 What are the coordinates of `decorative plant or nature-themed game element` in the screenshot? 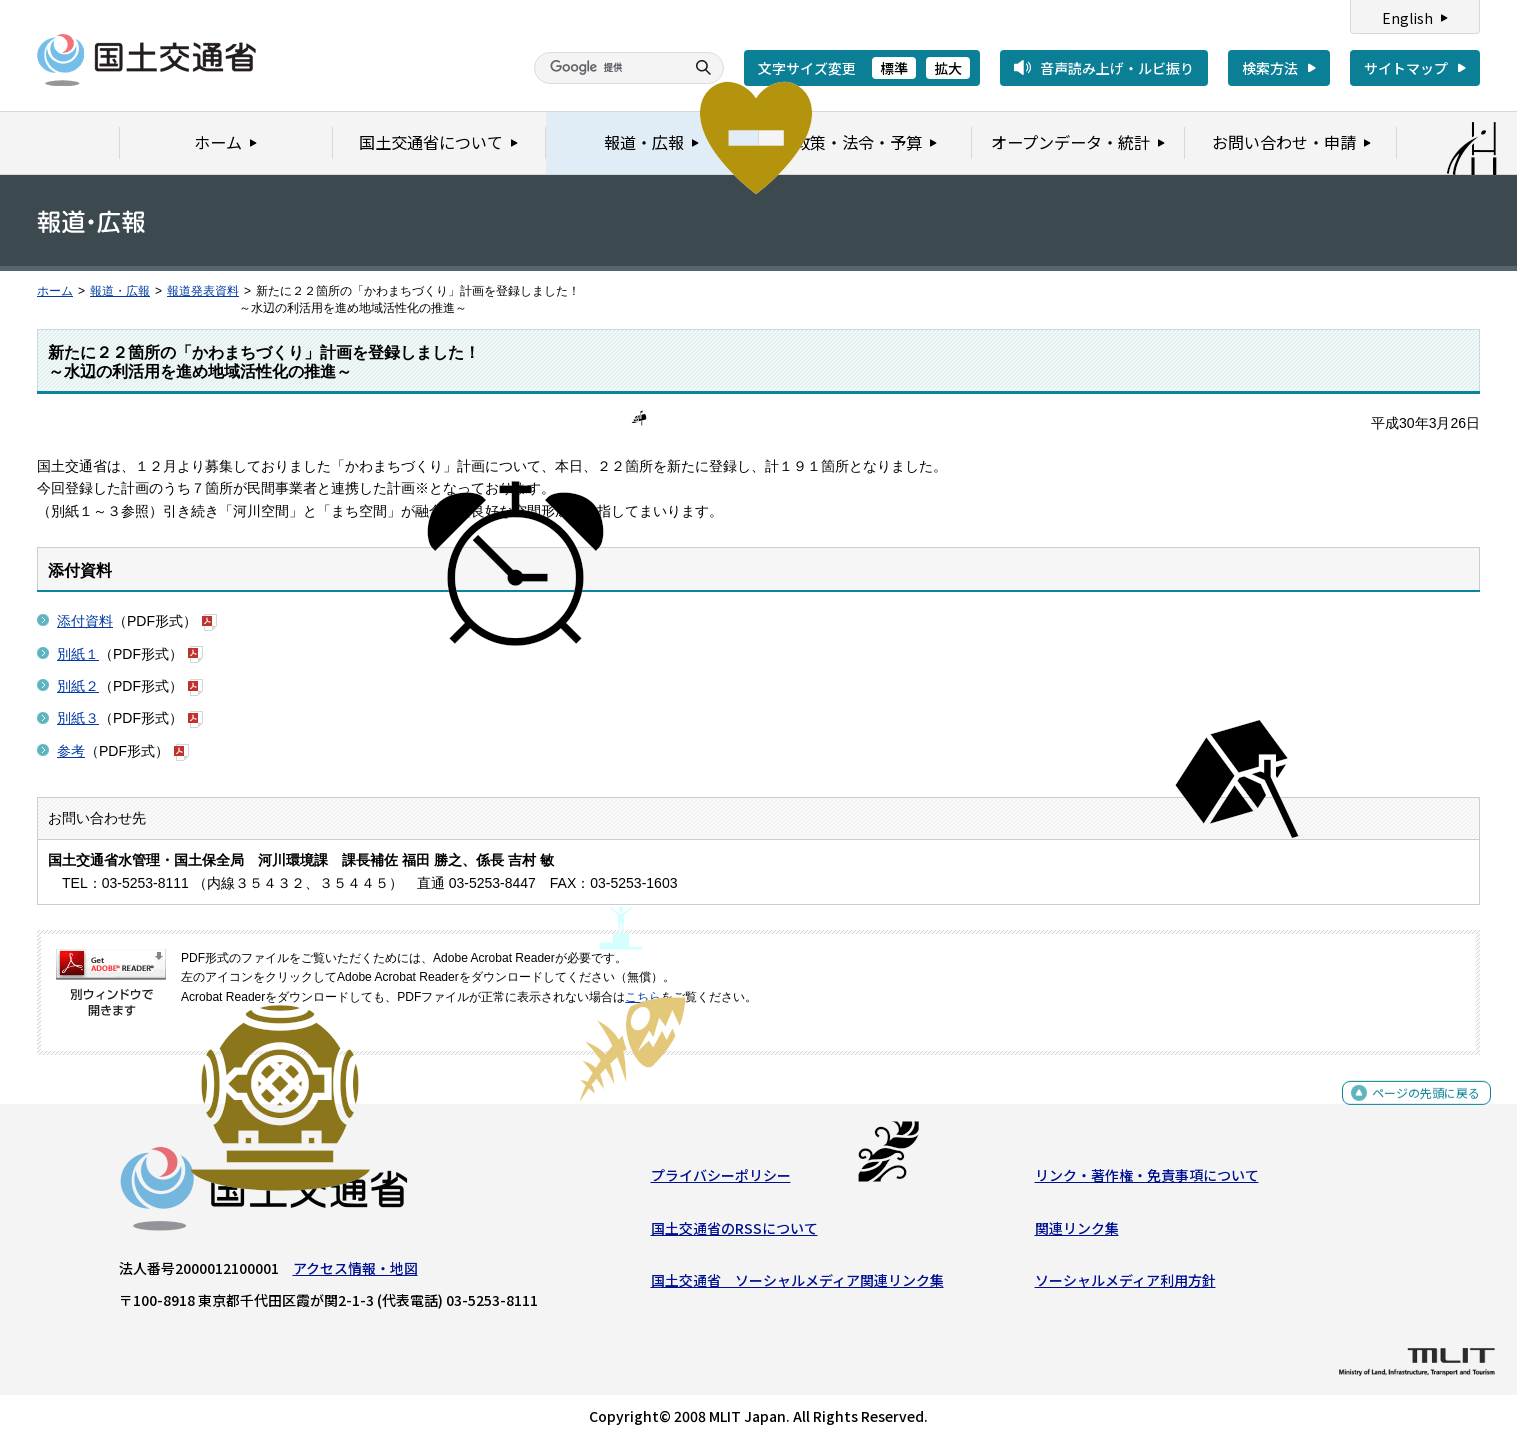 It's located at (888, 1151).